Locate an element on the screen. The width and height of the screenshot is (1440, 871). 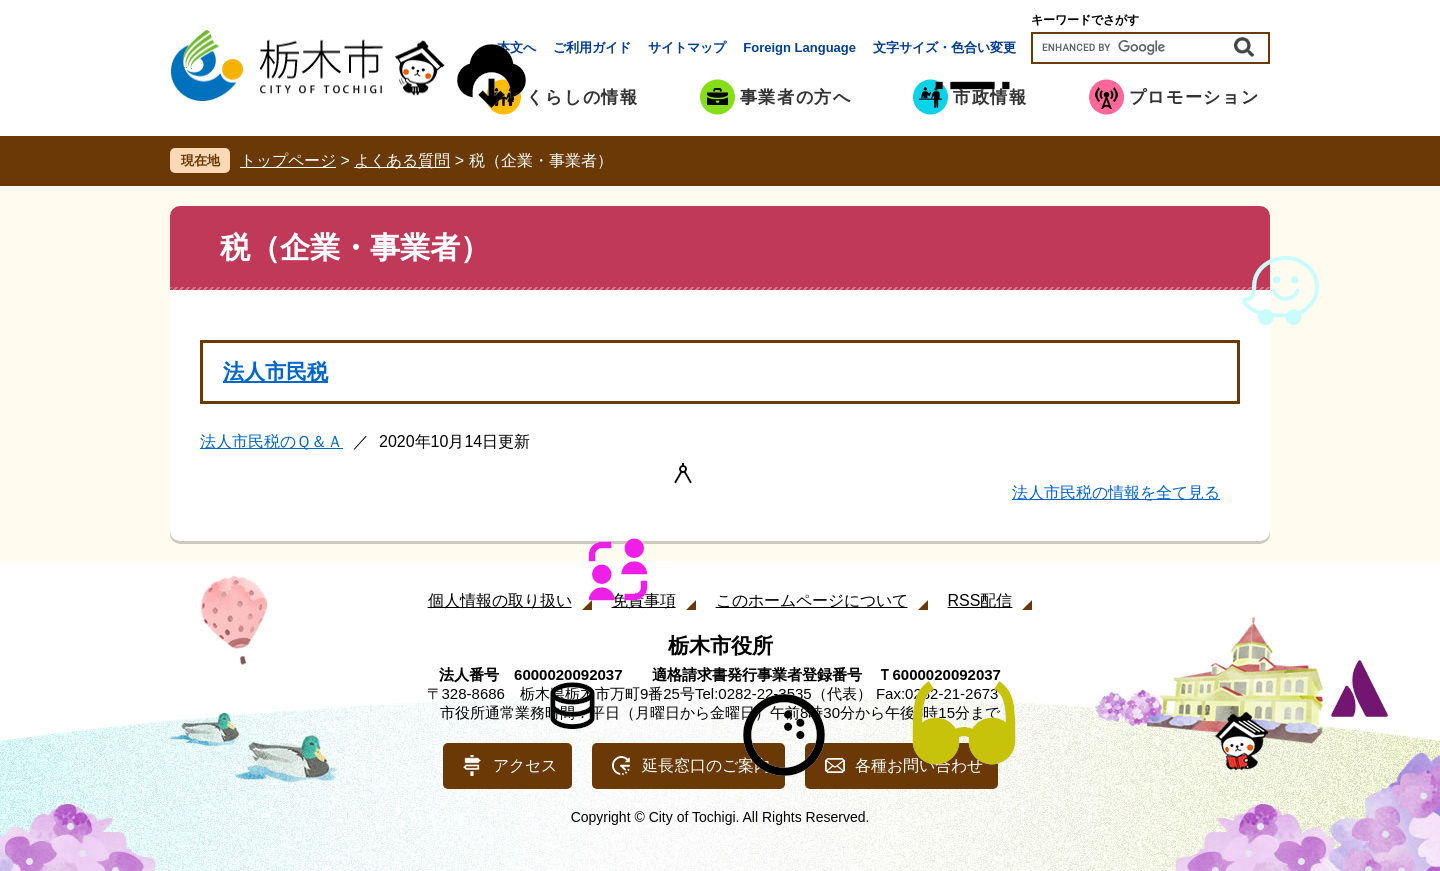
insert a horizontal divider line is located at coordinates (972, 85).